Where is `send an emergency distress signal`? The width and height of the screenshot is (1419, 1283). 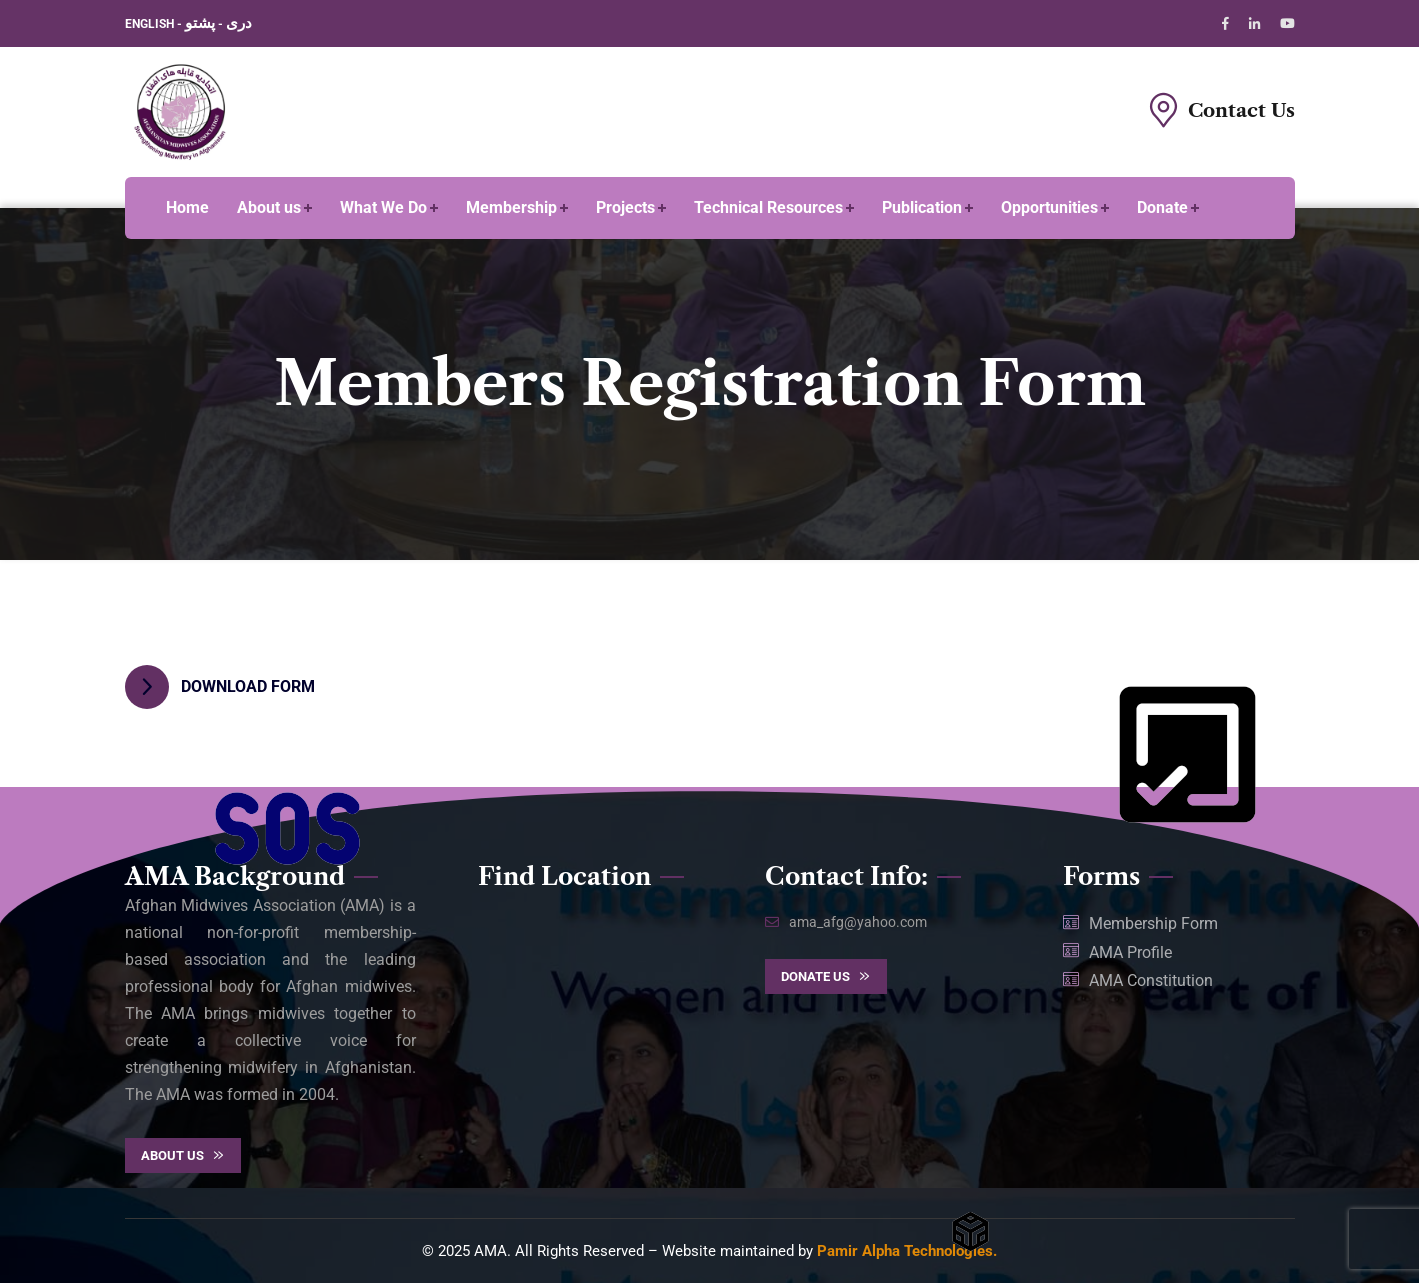
send an emergency distress signal is located at coordinates (287, 828).